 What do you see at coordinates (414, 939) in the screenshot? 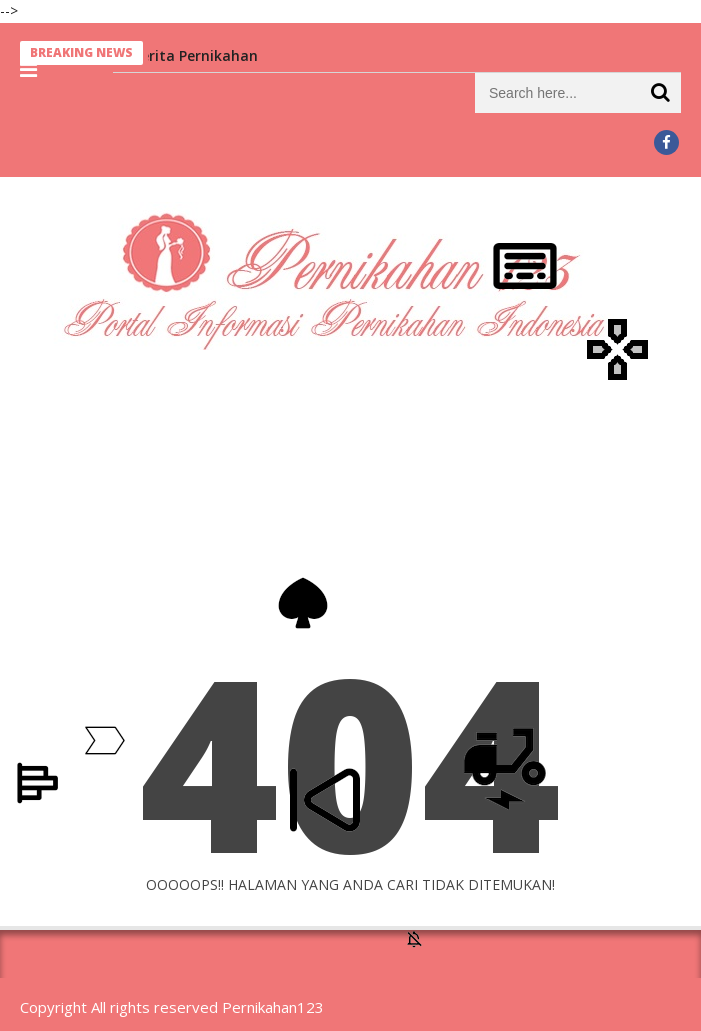
I see `mute notifications` at bounding box center [414, 939].